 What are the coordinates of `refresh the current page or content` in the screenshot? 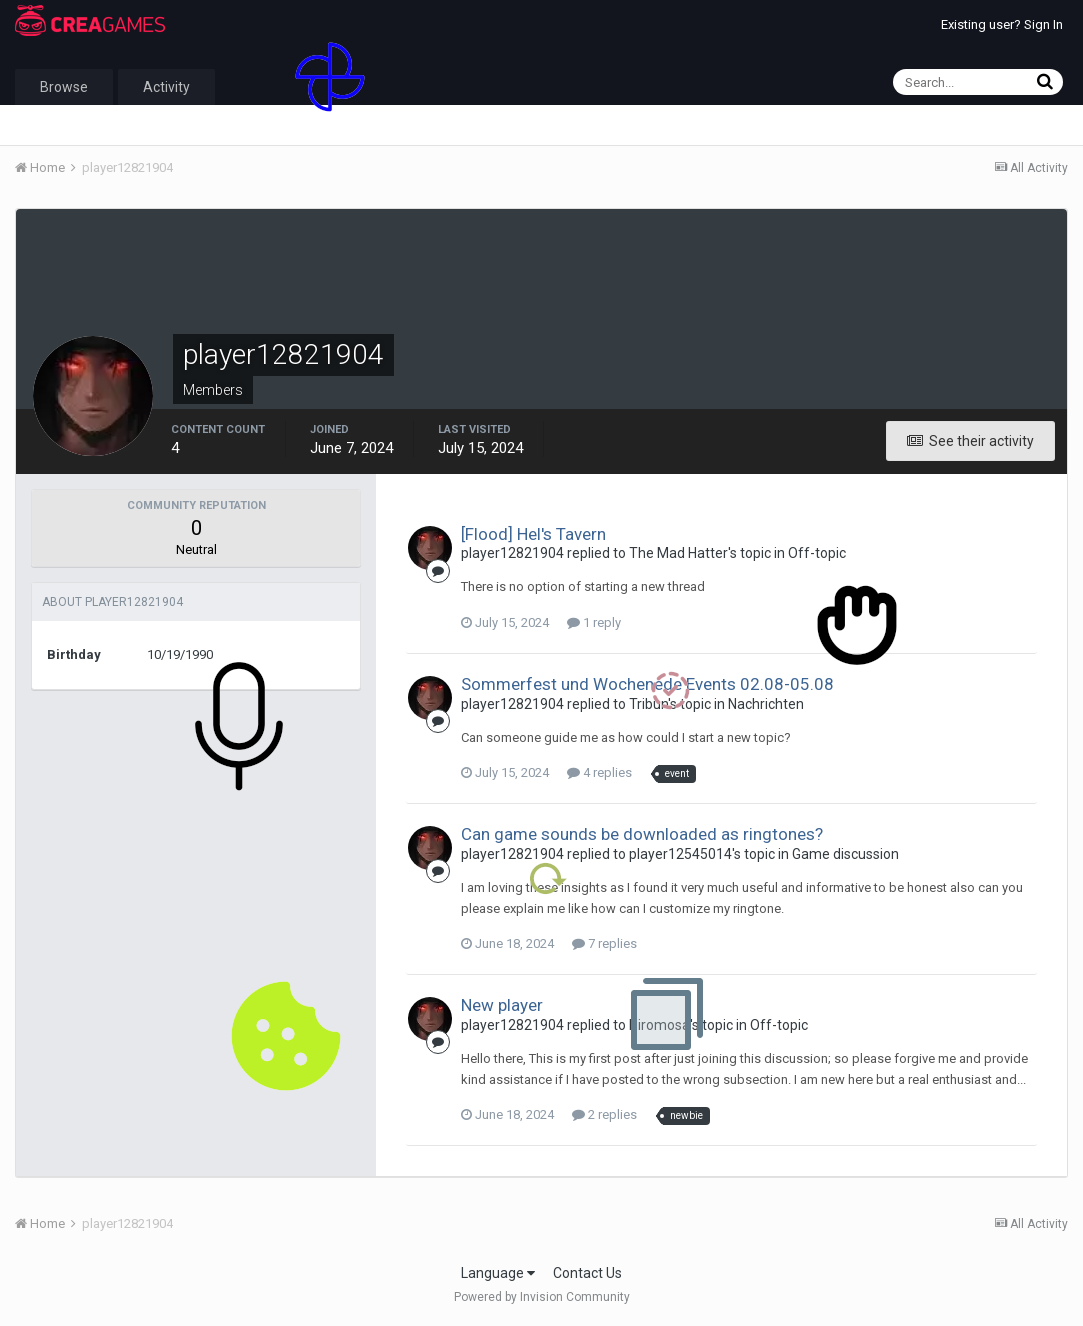 It's located at (547, 878).